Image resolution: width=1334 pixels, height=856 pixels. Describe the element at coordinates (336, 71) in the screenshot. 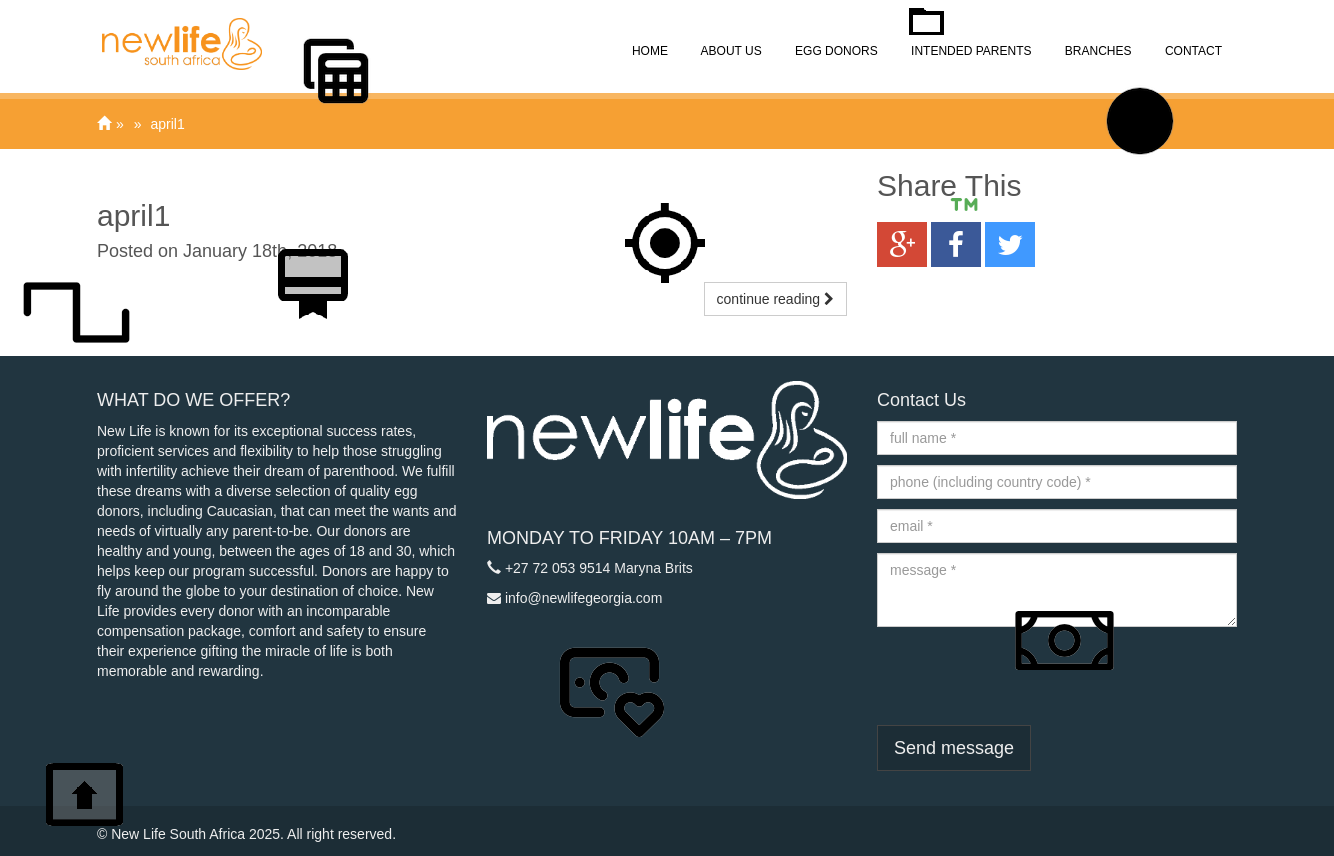

I see `switch to table view layout` at that location.